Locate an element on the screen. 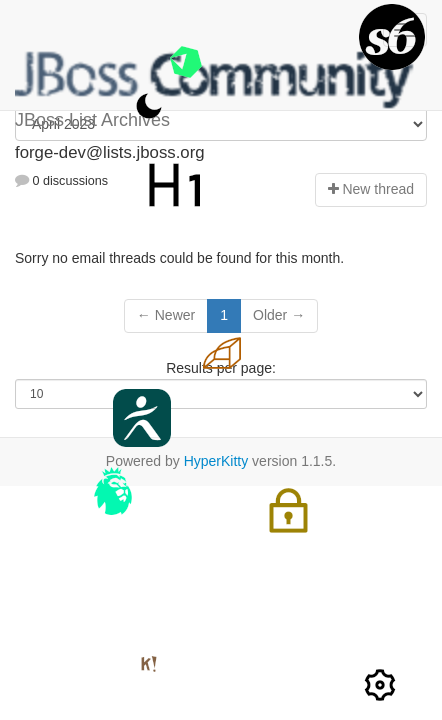  open the Île-de-France Mobilités app is located at coordinates (142, 418).